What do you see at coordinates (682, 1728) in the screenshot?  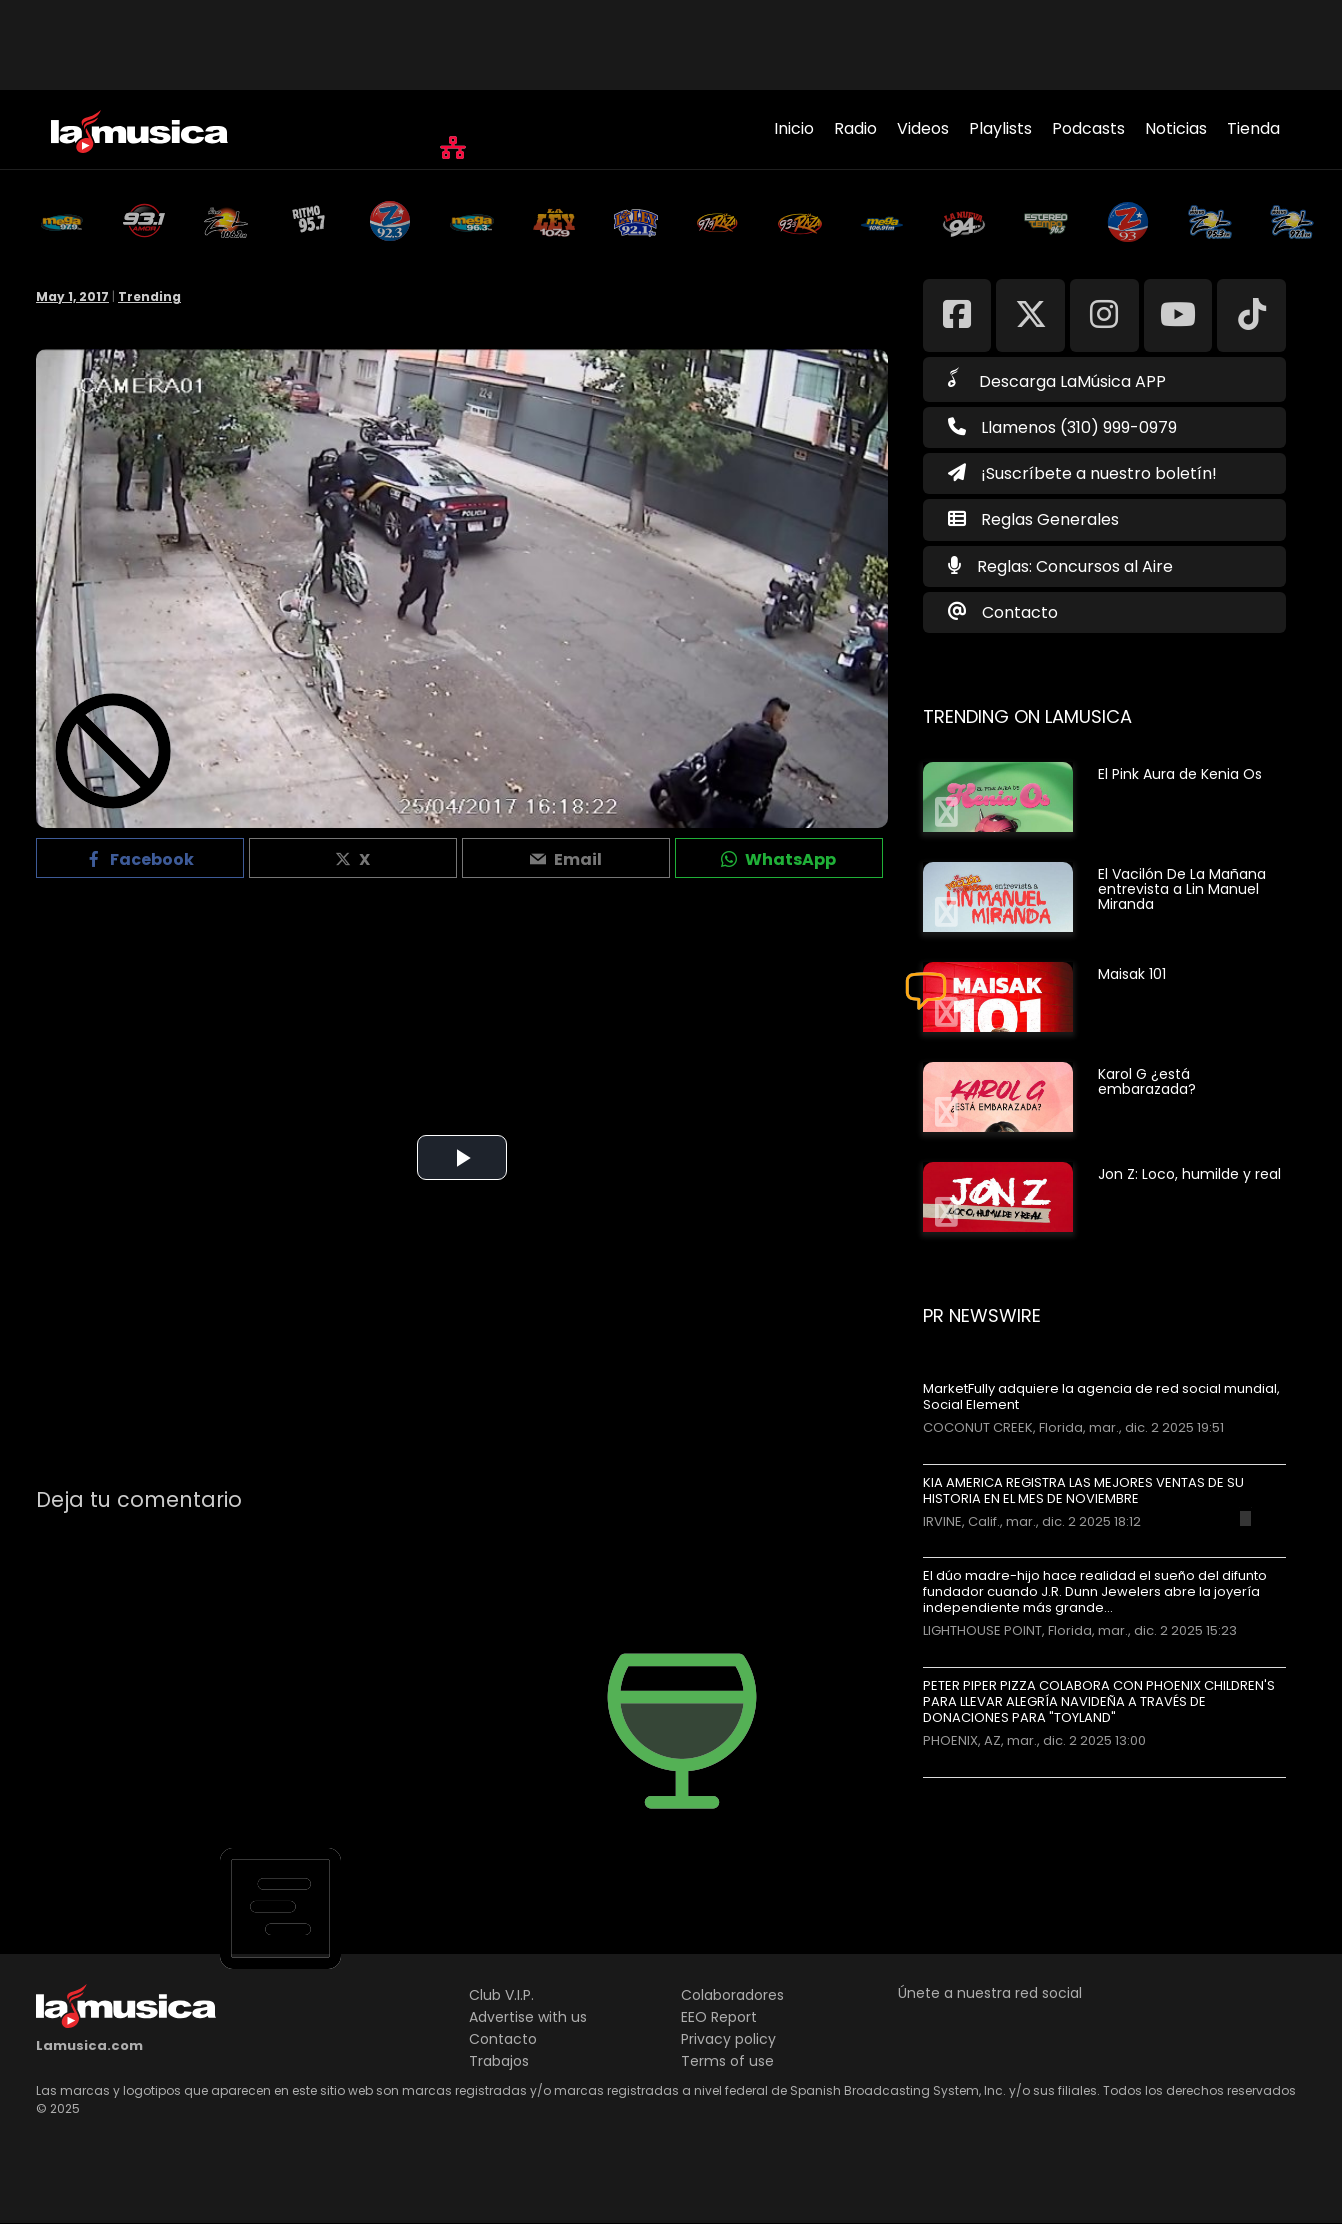 I see `browse wine or cocktail menu` at bounding box center [682, 1728].